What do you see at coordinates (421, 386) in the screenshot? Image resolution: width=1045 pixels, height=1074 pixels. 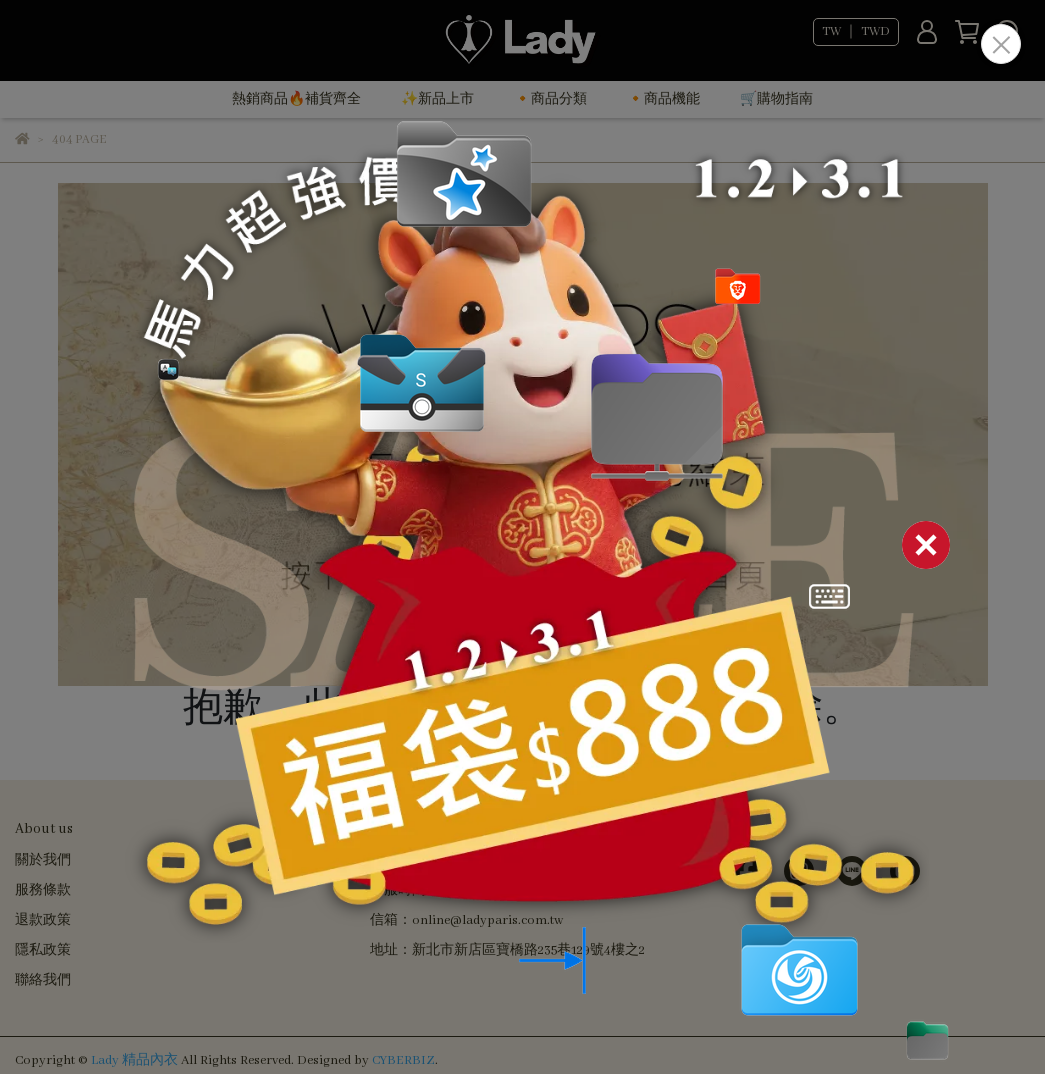 I see `folder for storing pokémon great ball-related files` at bounding box center [421, 386].